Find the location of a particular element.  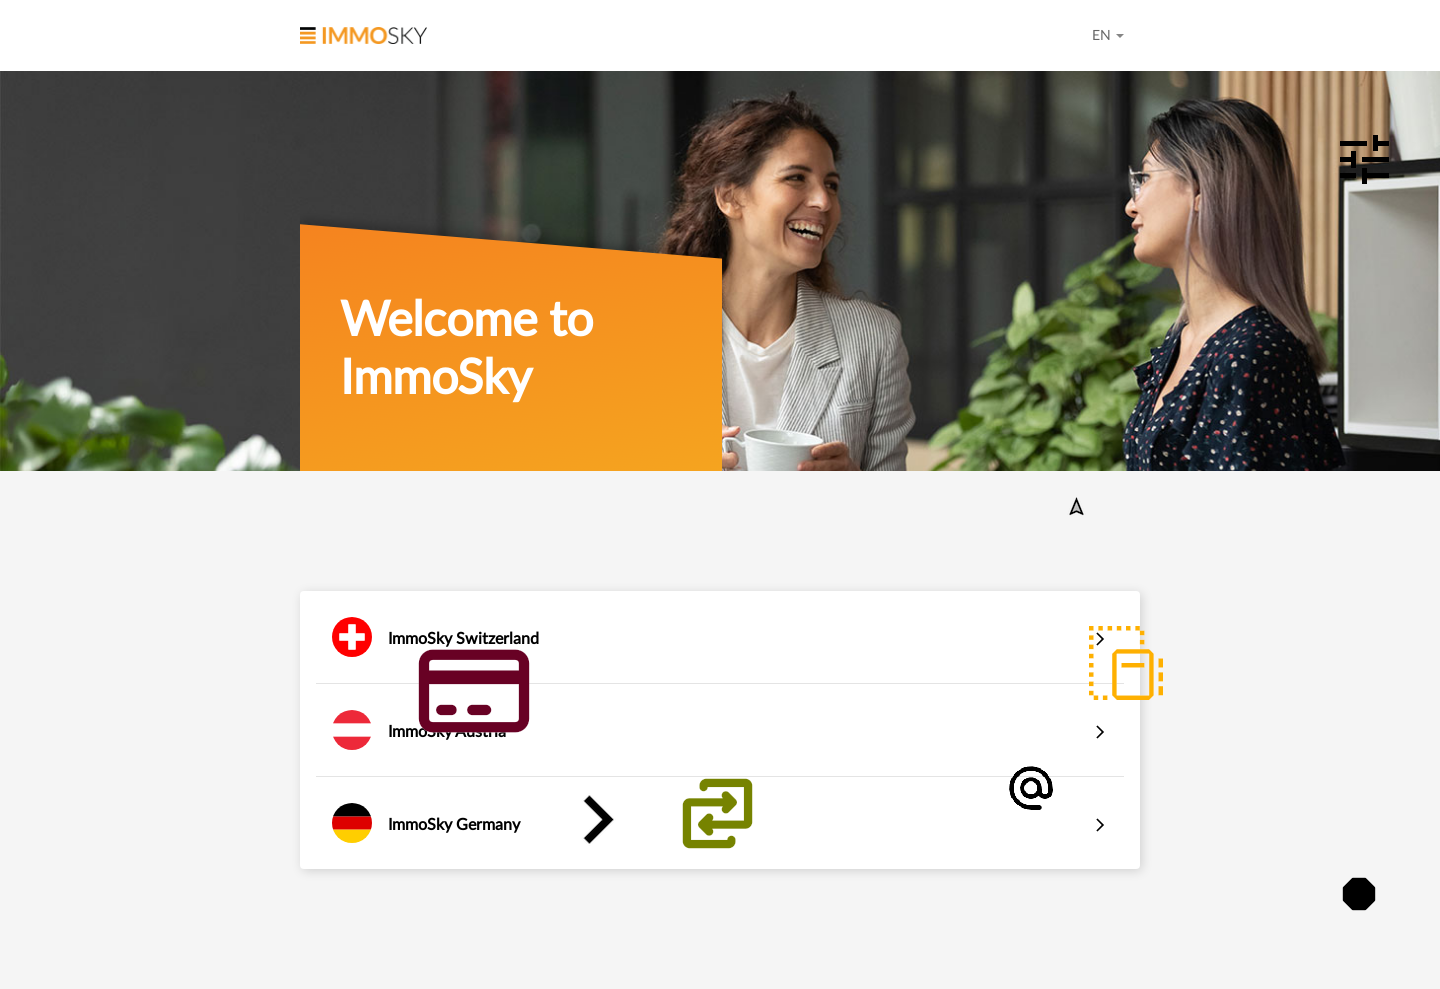

go to next item or page is located at coordinates (597, 819).